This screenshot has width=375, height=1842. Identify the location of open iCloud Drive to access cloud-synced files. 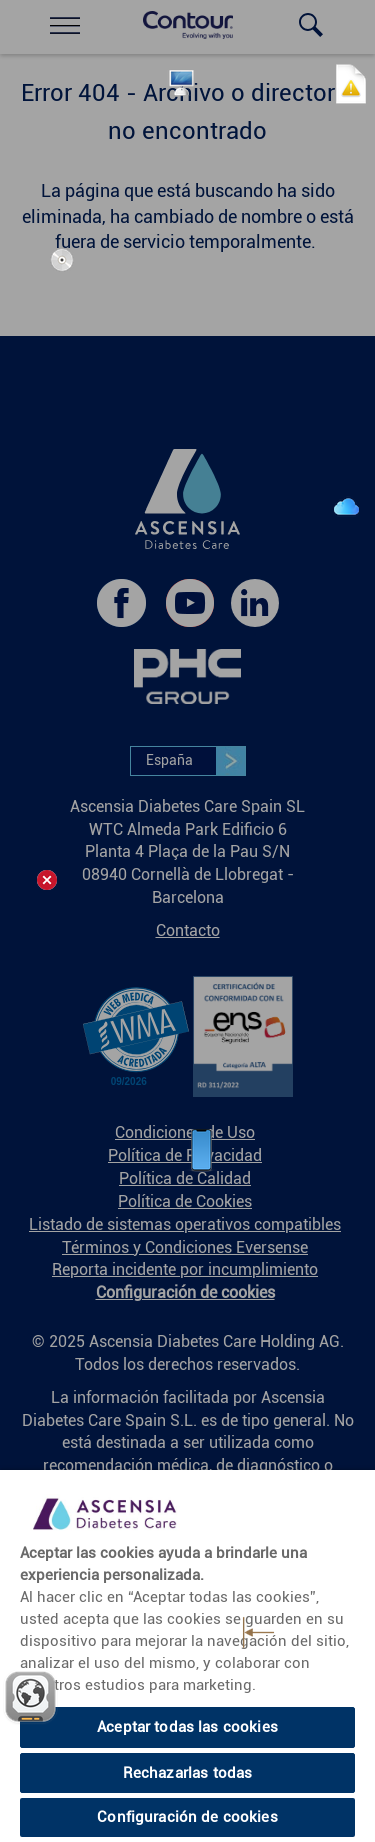
(346, 506).